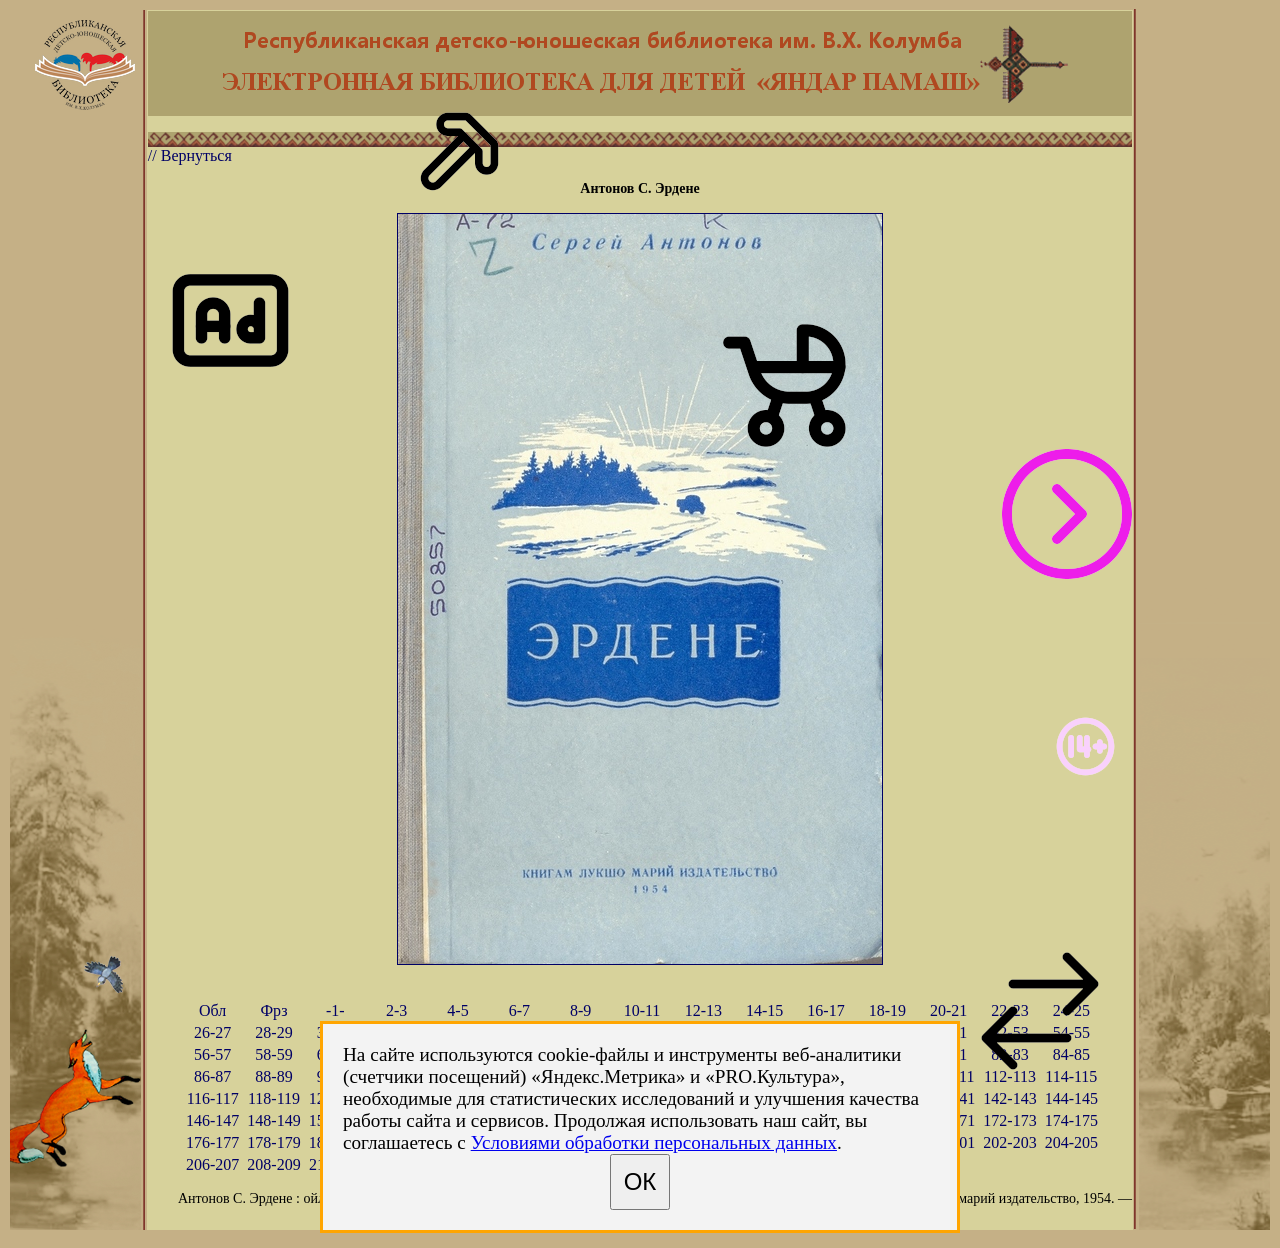 Image resolution: width=1280 pixels, height=1248 pixels. I want to click on indicates content rated for ages 14 and older, so click(1085, 746).